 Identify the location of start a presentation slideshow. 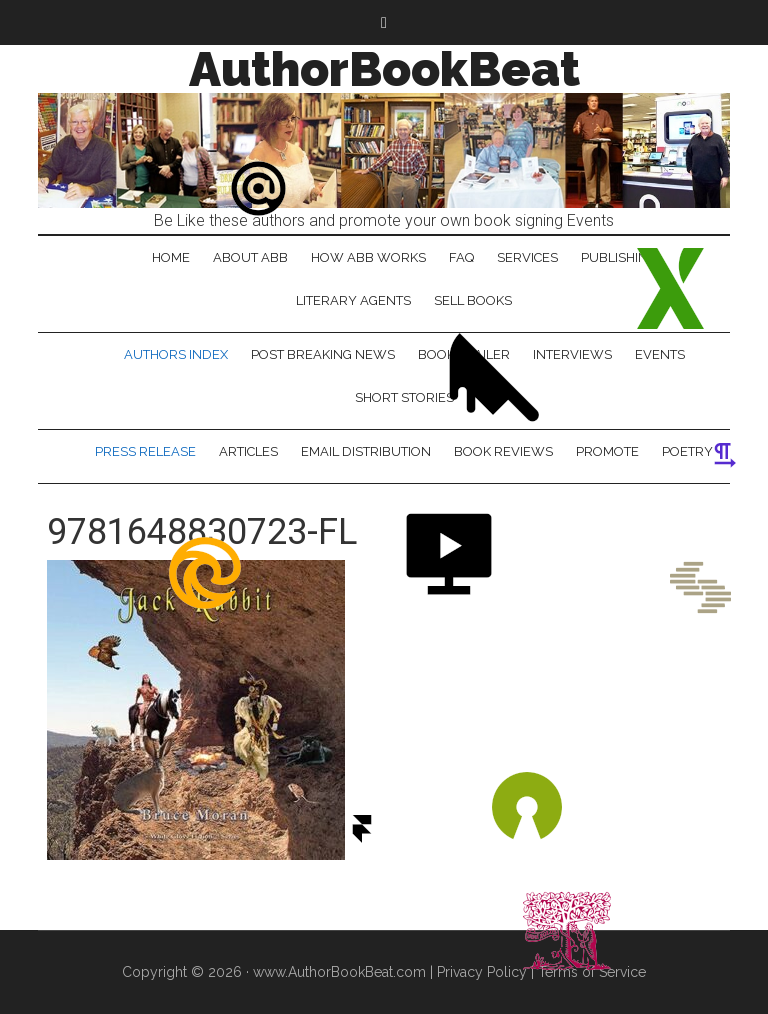
(449, 552).